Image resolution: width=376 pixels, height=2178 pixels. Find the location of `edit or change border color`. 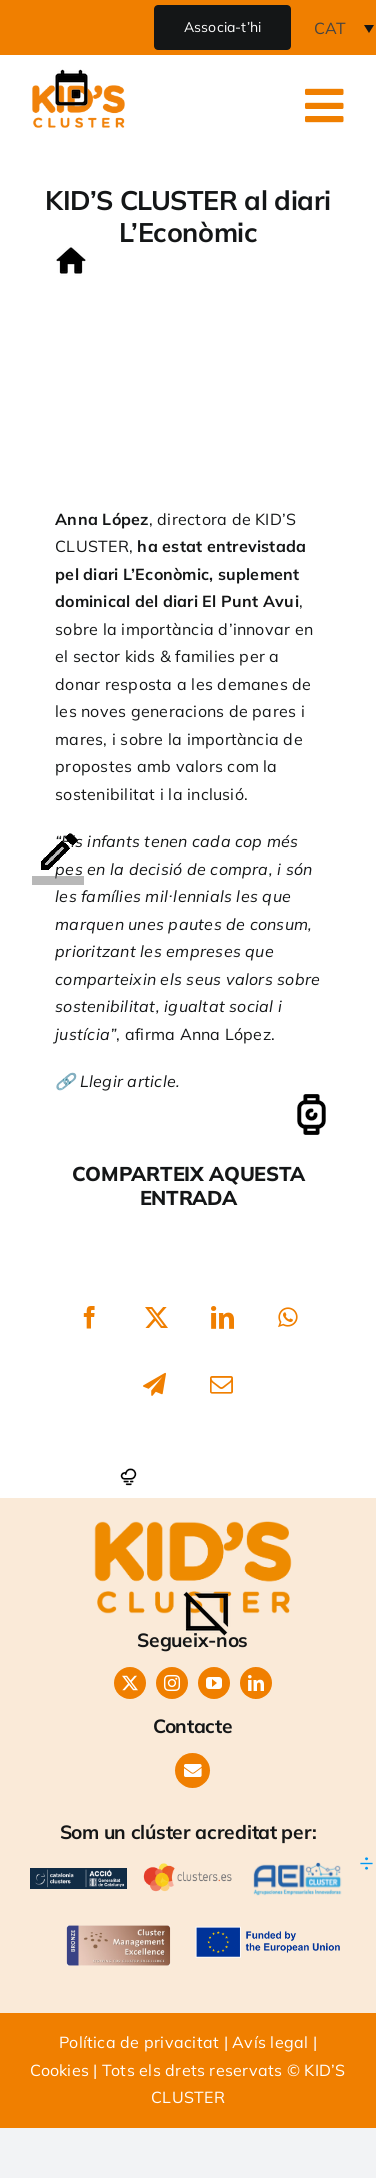

edit or change border color is located at coordinates (58, 859).